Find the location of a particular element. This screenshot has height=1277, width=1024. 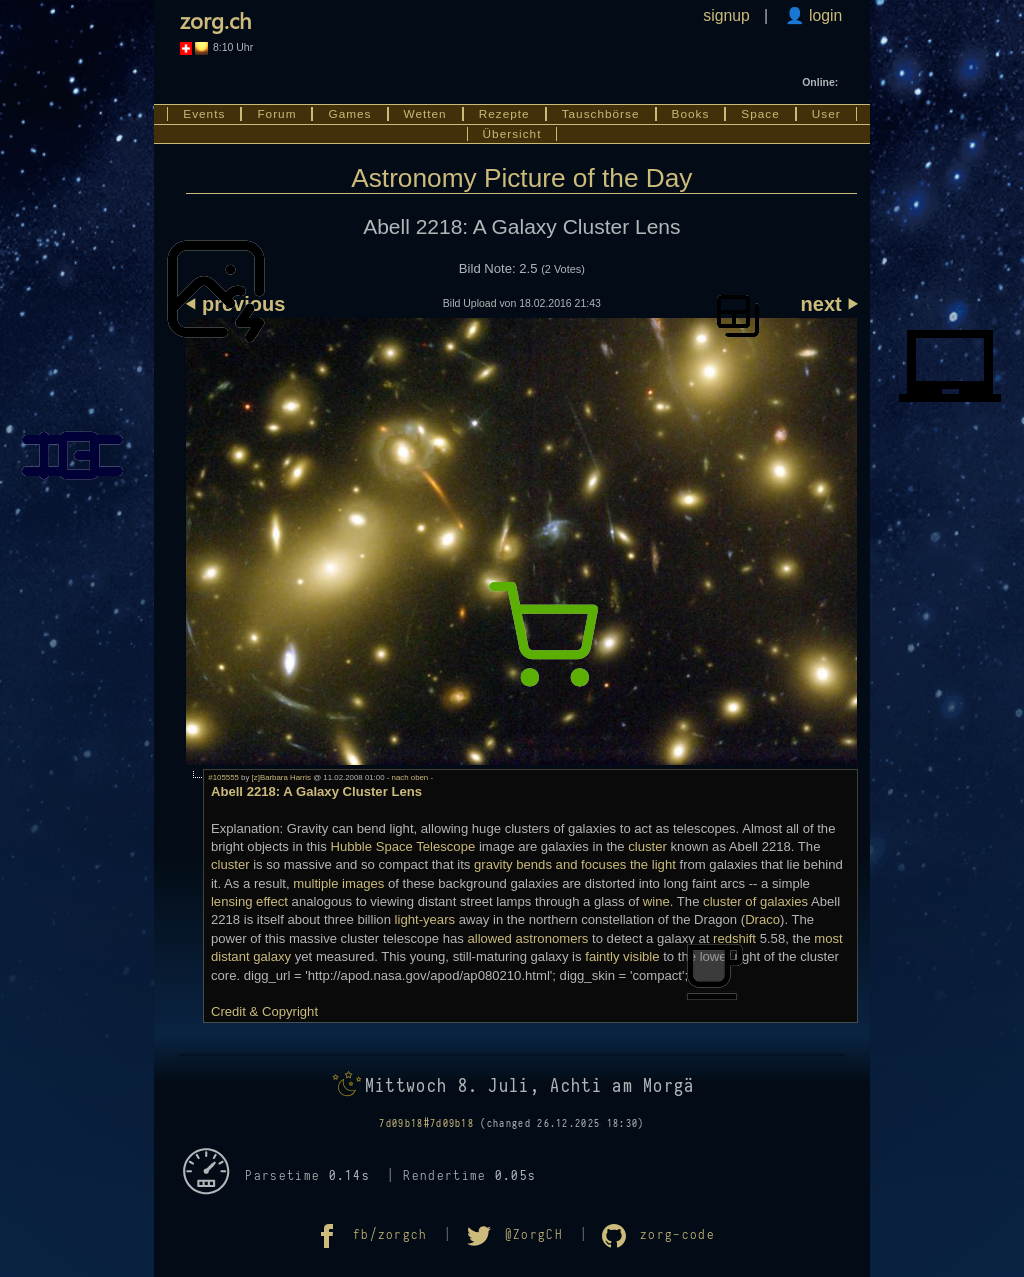

access café or coffee shop locations is located at coordinates (712, 972).